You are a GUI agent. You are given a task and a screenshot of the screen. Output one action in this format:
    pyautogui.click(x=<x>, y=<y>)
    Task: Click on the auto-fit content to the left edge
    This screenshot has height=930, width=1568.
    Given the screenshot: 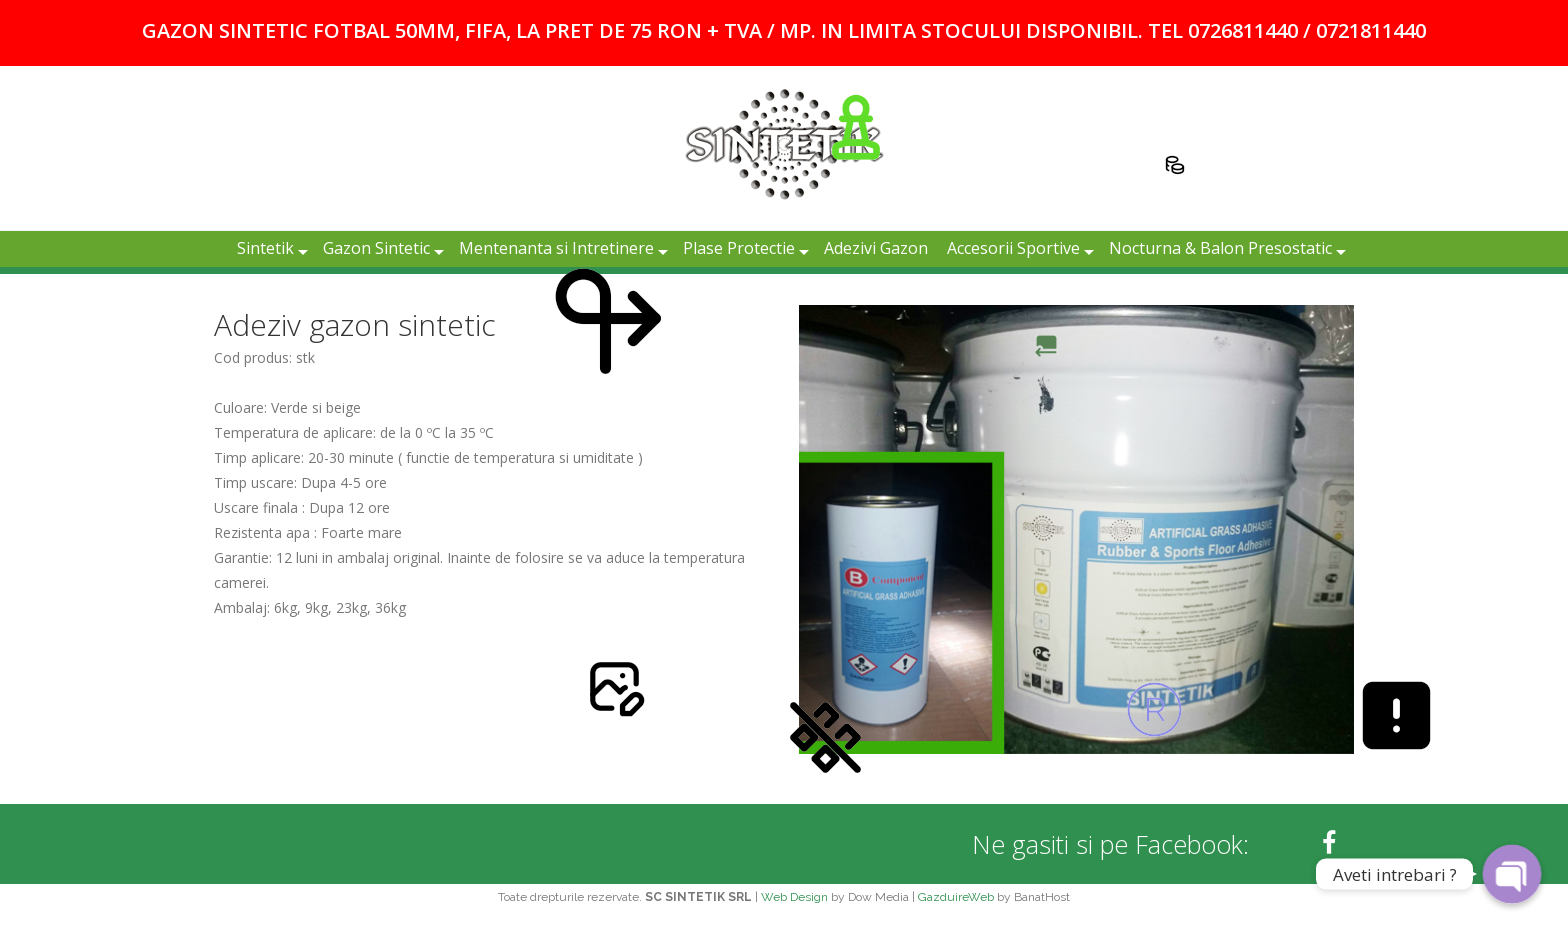 What is the action you would take?
    pyautogui.click(x=1046, y=345)
    